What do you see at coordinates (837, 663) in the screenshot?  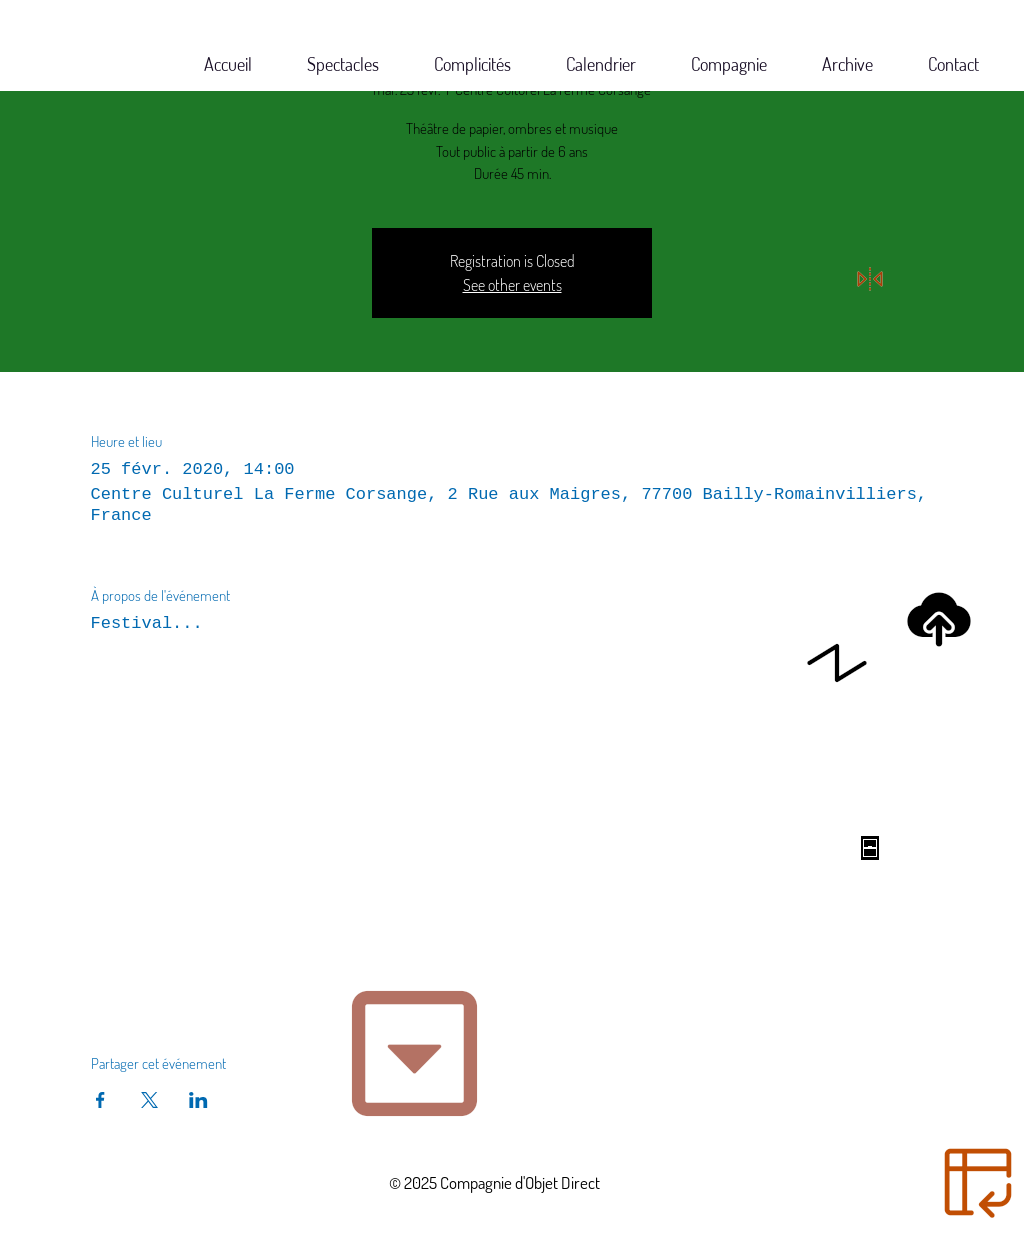 I see `select sawtooth waveform for audio synthesis` at bounding box center [837, 663].